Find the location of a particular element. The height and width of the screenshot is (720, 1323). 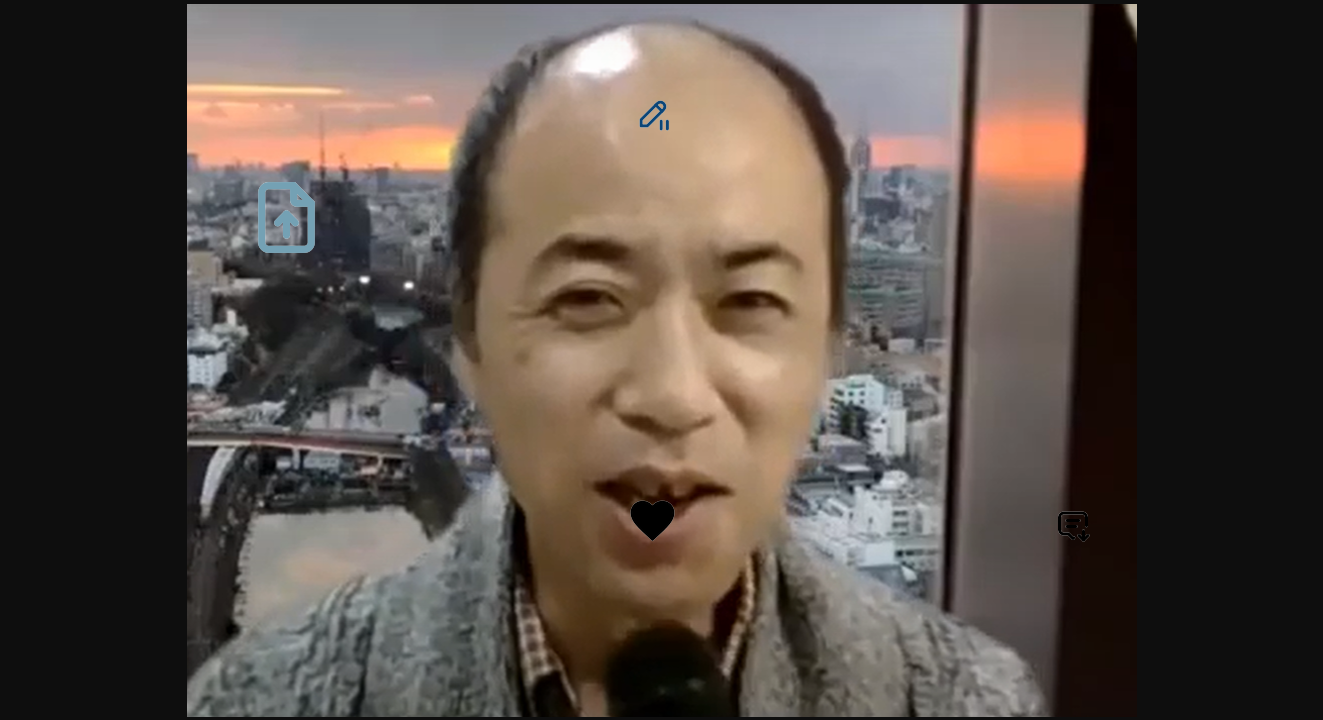

download message or conversation is located at coordinates (1073, 525).